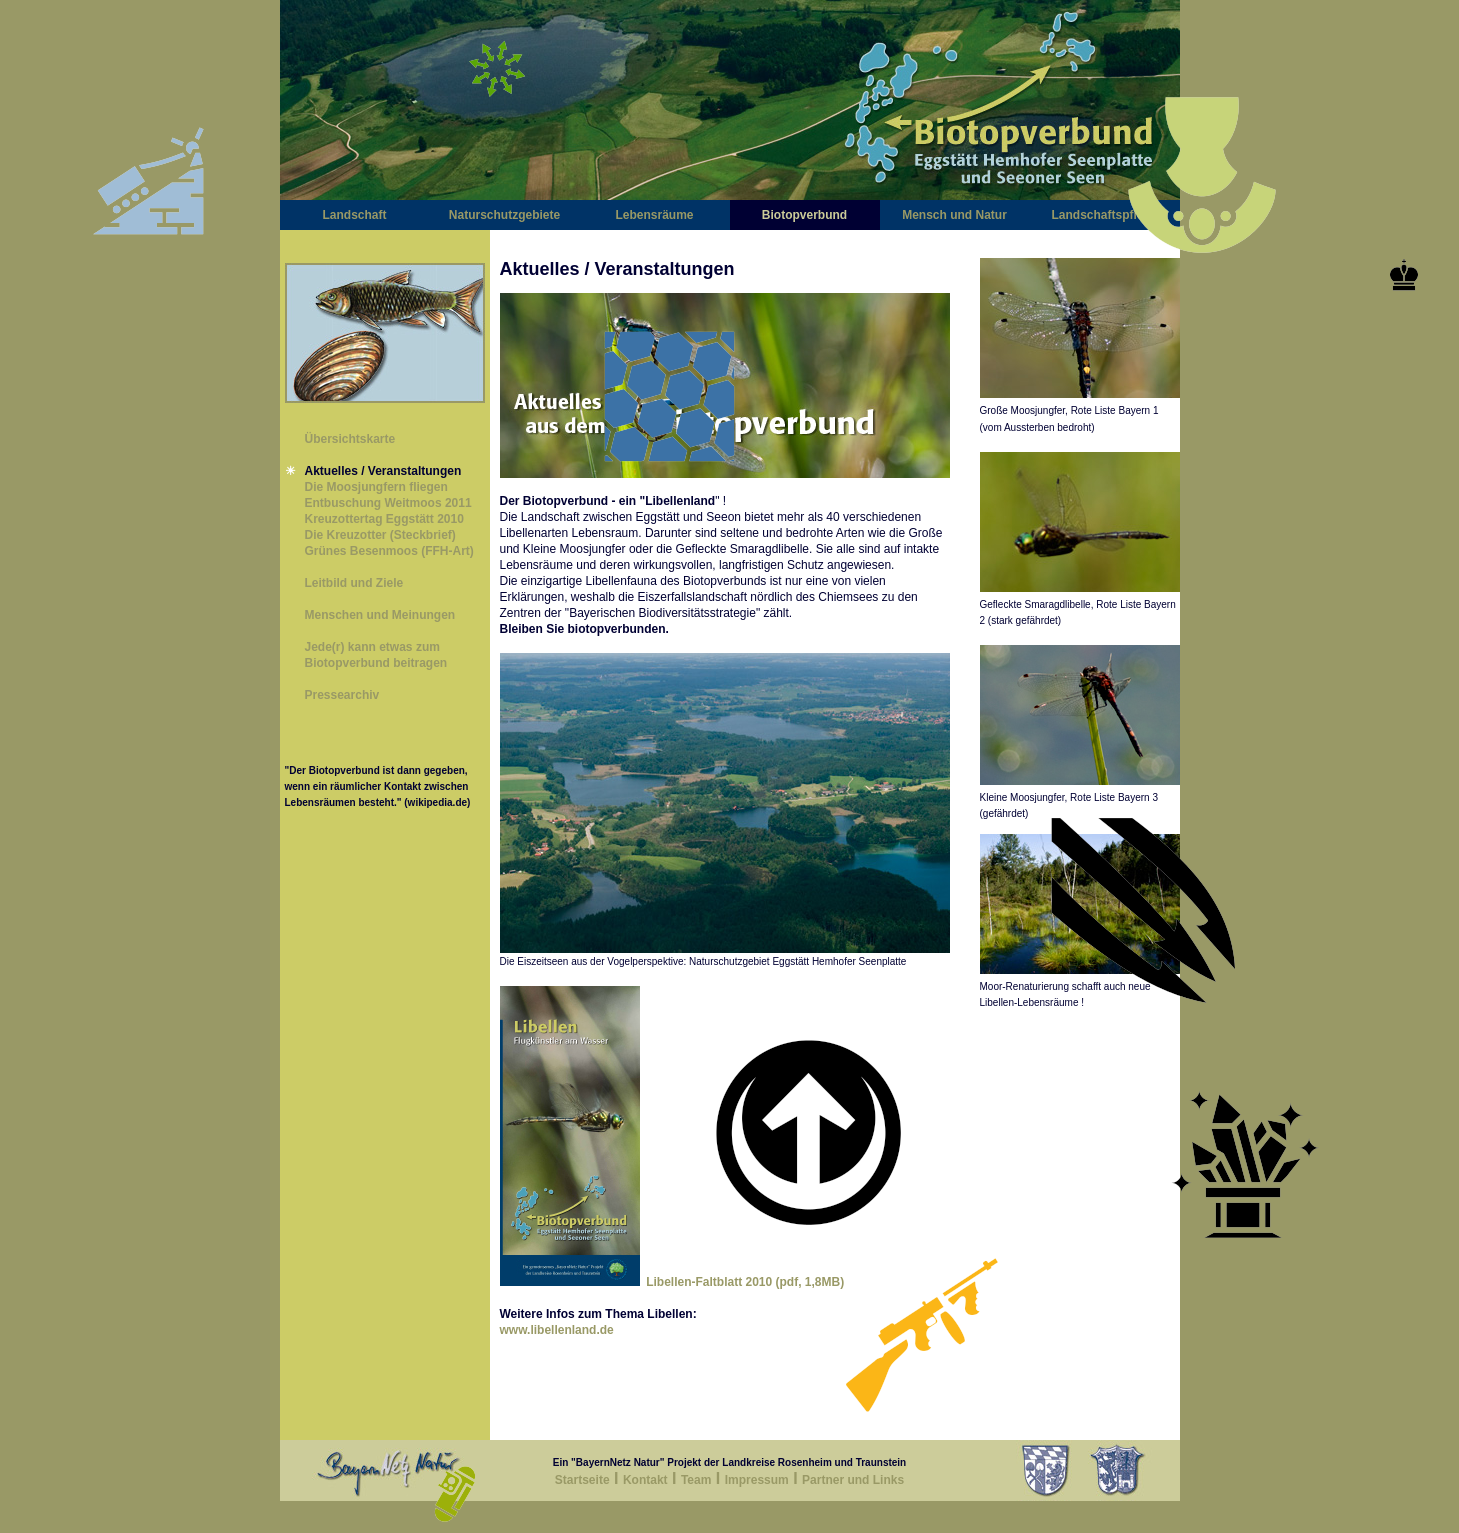 The image size is (1459, 1533). What do you see at coordinates (1404, 274) in the screenshot?
I see `select the king piece in a chess game` at bounding box center [1404, 274].